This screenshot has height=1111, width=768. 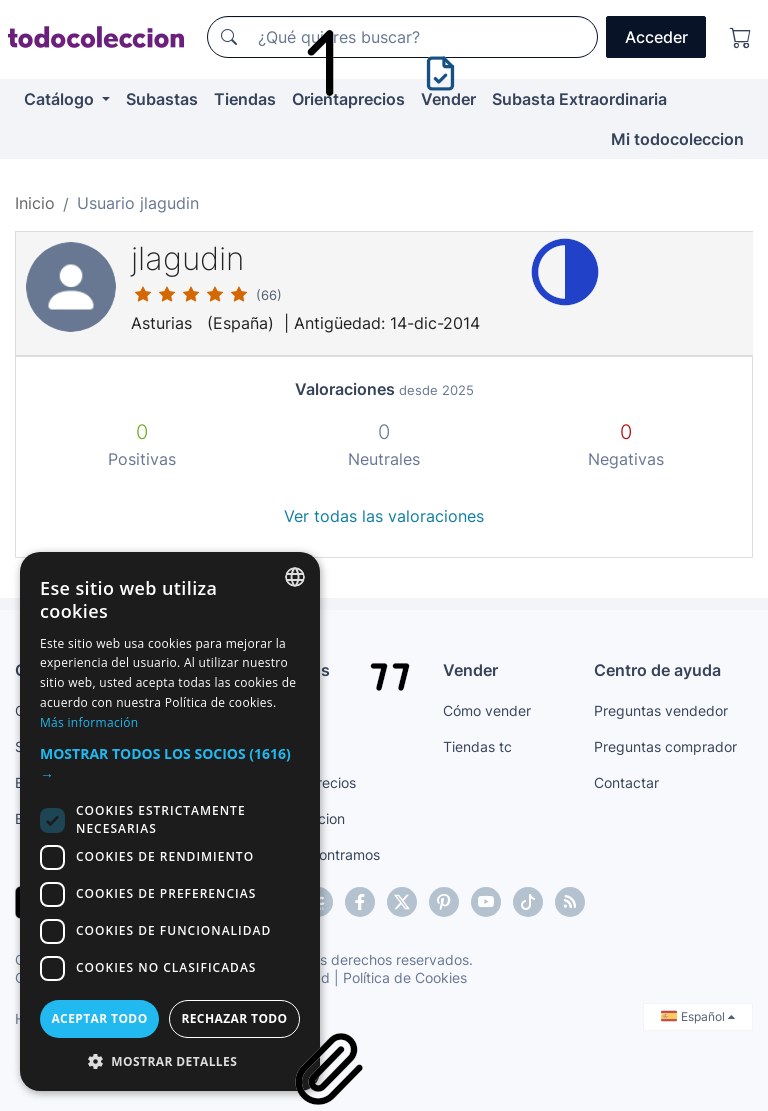 What do you see at coordinates (565, 272) in the screenshot?
I see `adjust display contrast settings` at bounding box center [565, 272].